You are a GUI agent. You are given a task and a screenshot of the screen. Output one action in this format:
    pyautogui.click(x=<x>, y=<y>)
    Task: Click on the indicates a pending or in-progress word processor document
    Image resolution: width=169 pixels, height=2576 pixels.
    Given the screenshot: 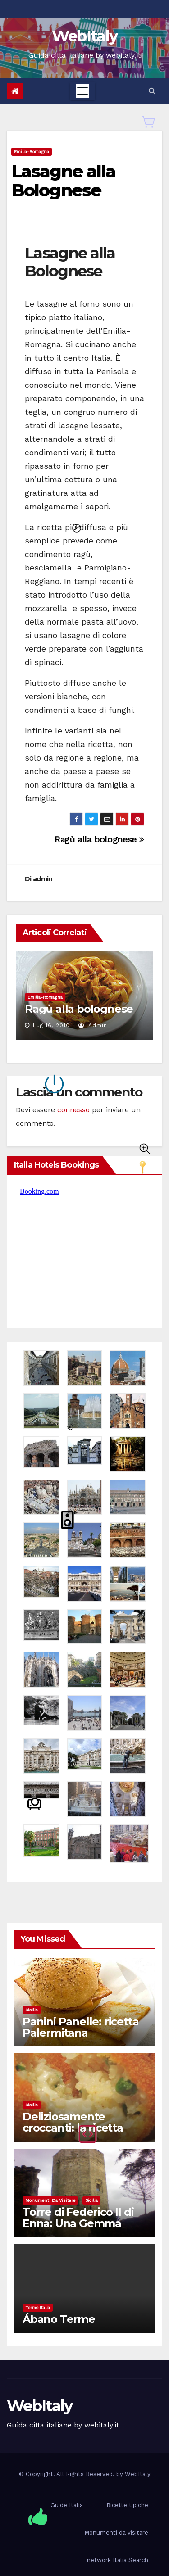 What is the action you would take?
    pyautogui.click(x=70, y=1427)
    